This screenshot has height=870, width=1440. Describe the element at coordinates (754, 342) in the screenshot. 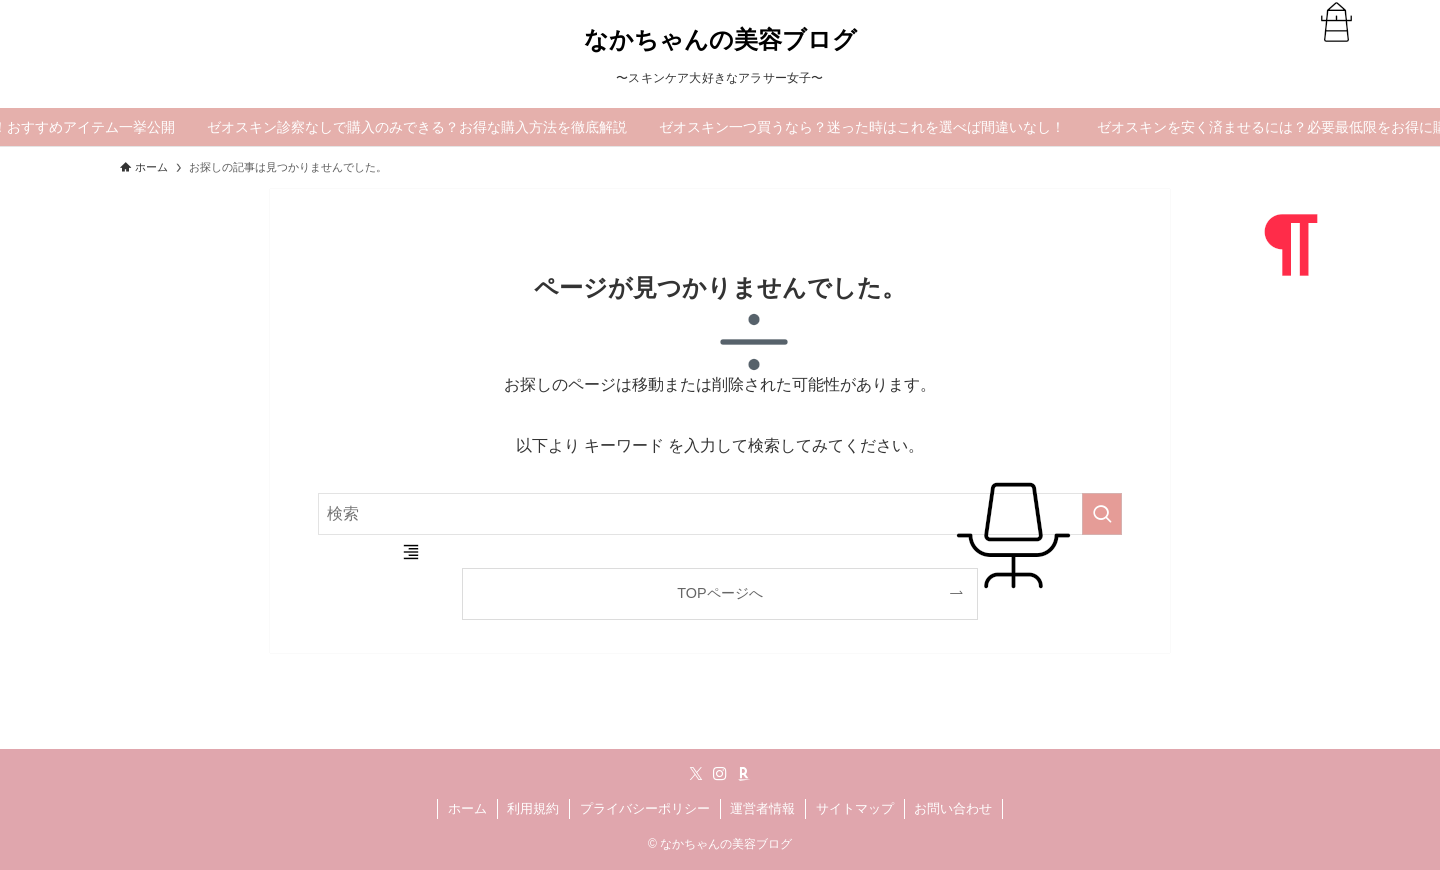

I see `perform division calculation` at that location.